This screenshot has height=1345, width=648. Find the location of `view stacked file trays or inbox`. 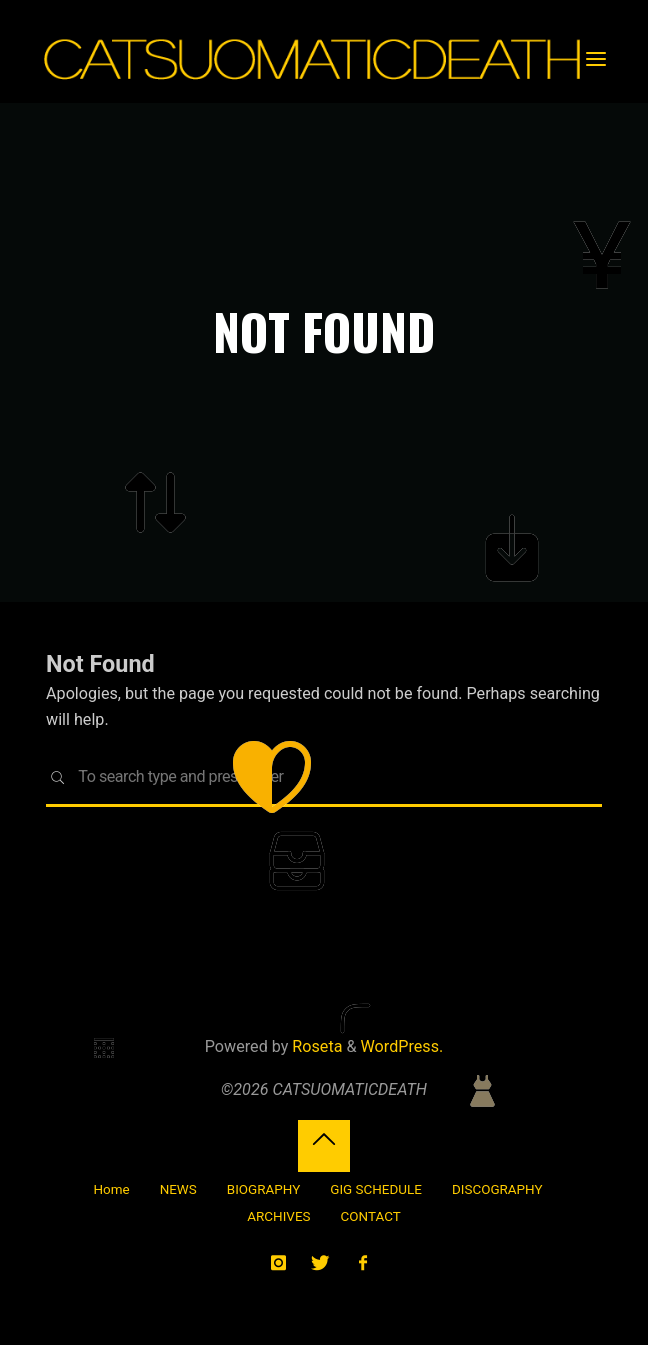

view stacked file trays or inbox is located at coordinates (297, 861).